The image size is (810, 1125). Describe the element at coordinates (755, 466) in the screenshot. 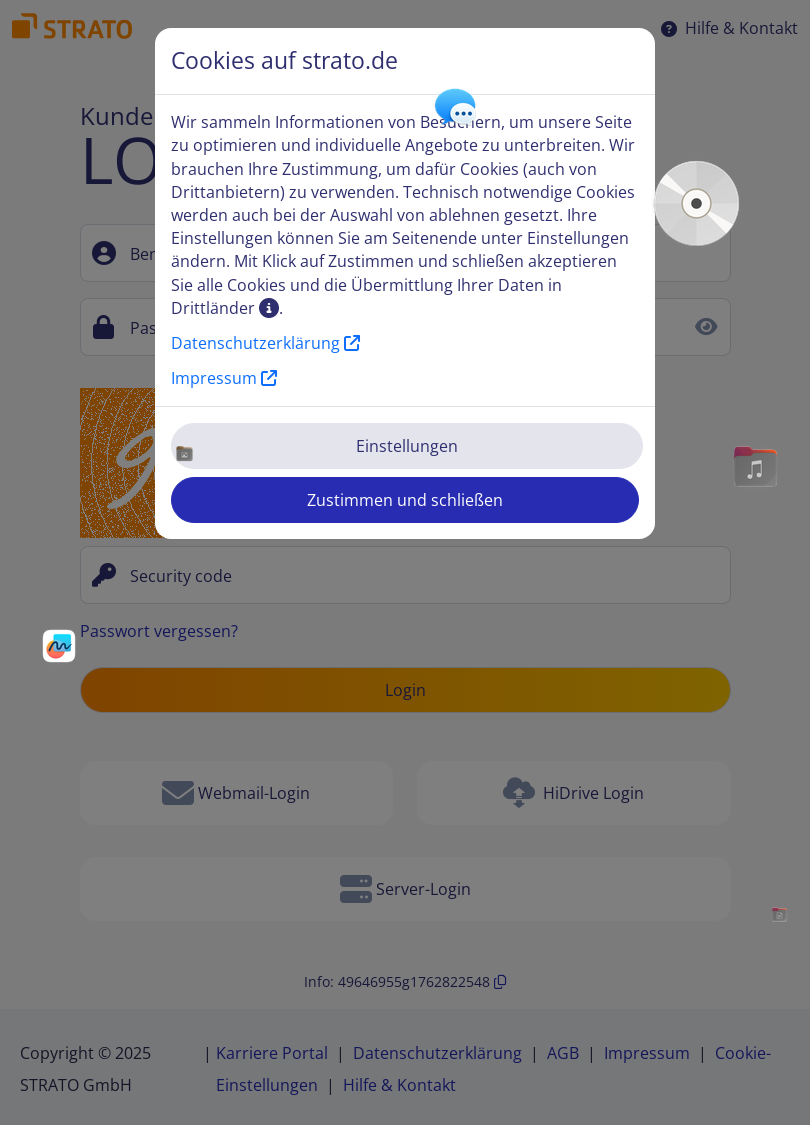

I see `open your music folder` at that location.